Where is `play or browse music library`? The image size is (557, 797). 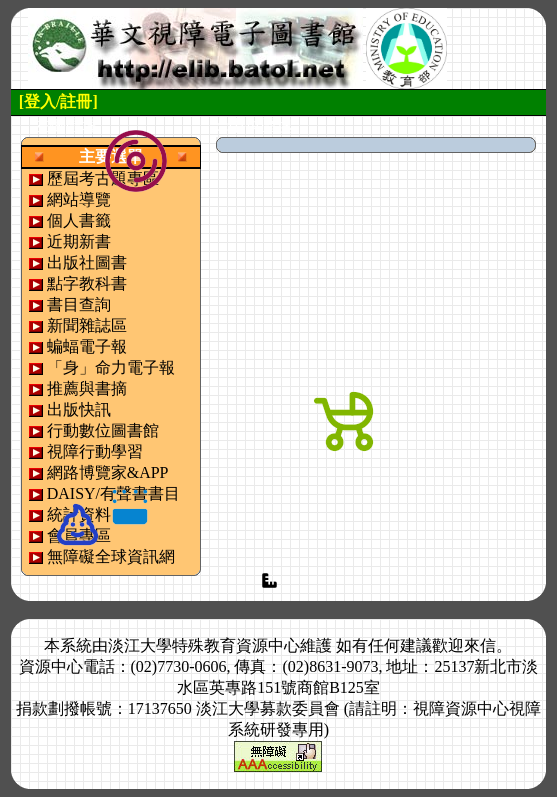 play or browse music library is located at coordinates (136, 161).